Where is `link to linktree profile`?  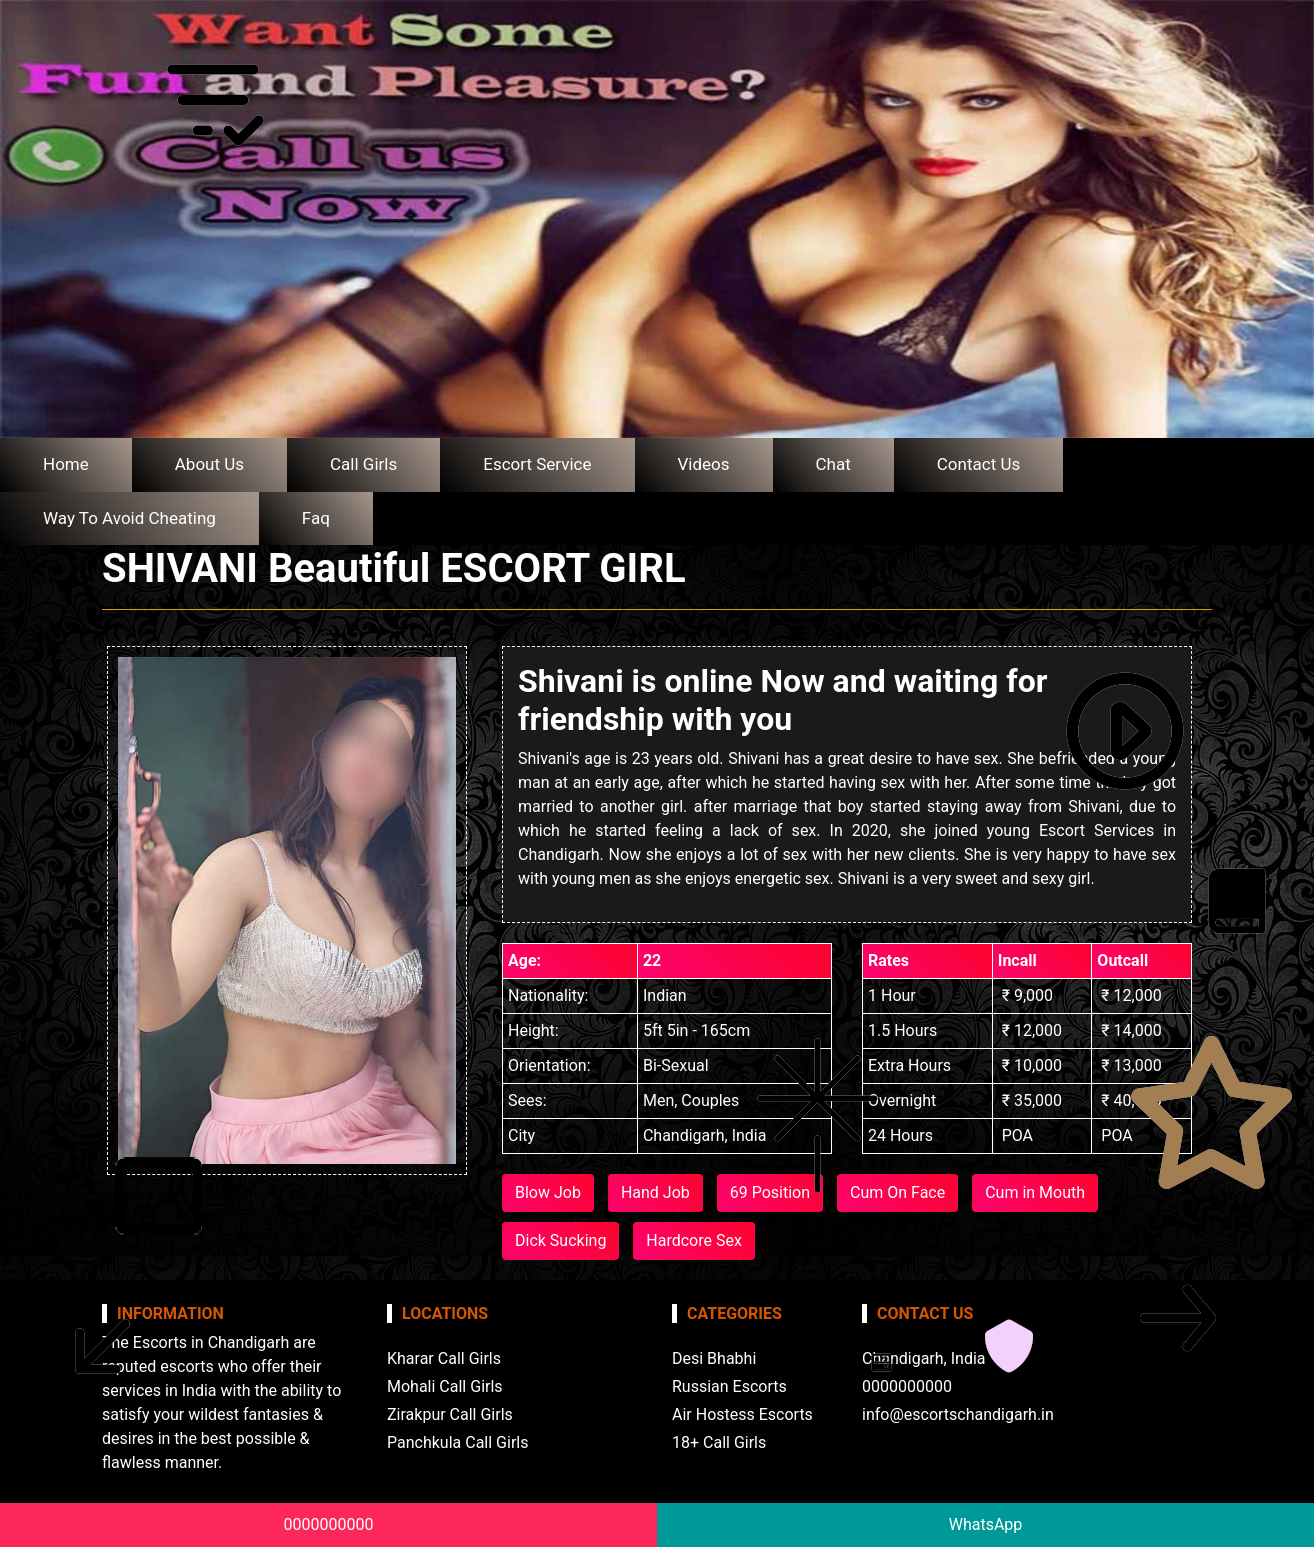
link to linktree profile is located at coordinates (817, 1115).